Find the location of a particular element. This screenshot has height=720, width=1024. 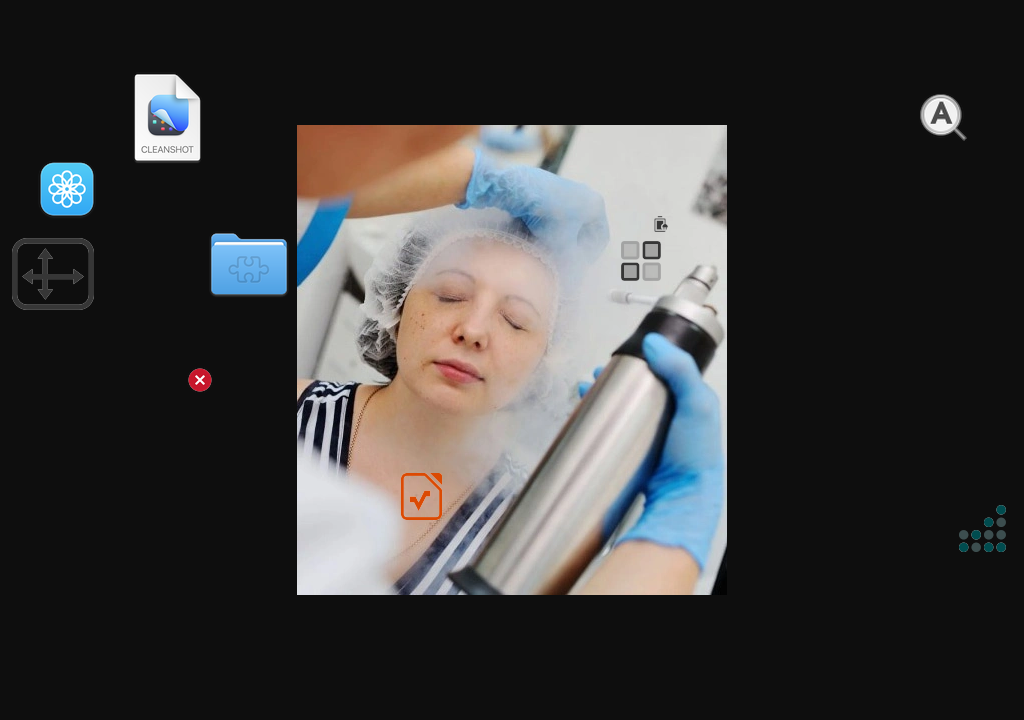

close the current window is located at coordinates (200, 380).